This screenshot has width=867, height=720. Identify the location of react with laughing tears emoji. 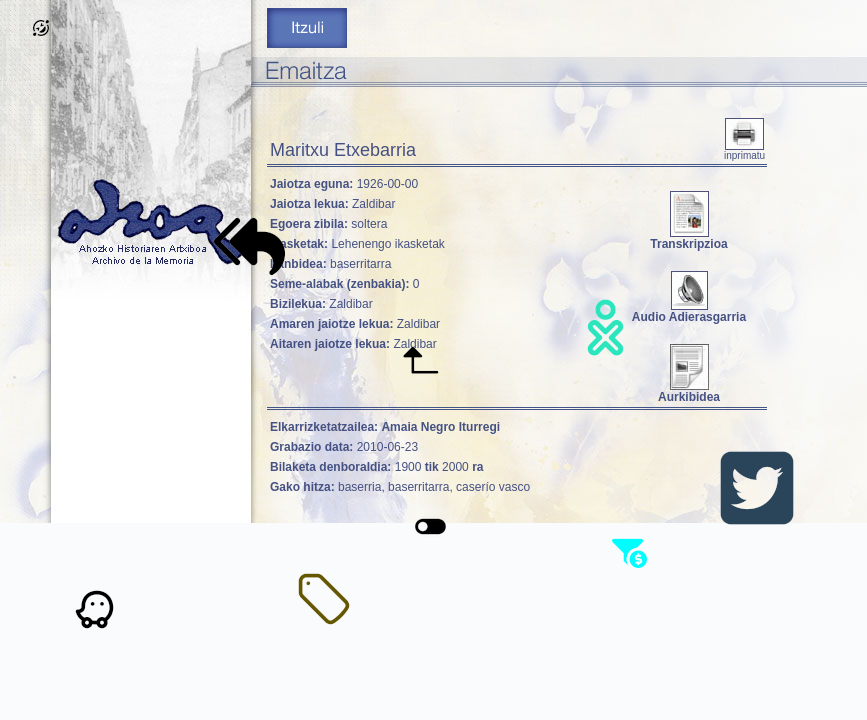
(41, 28).